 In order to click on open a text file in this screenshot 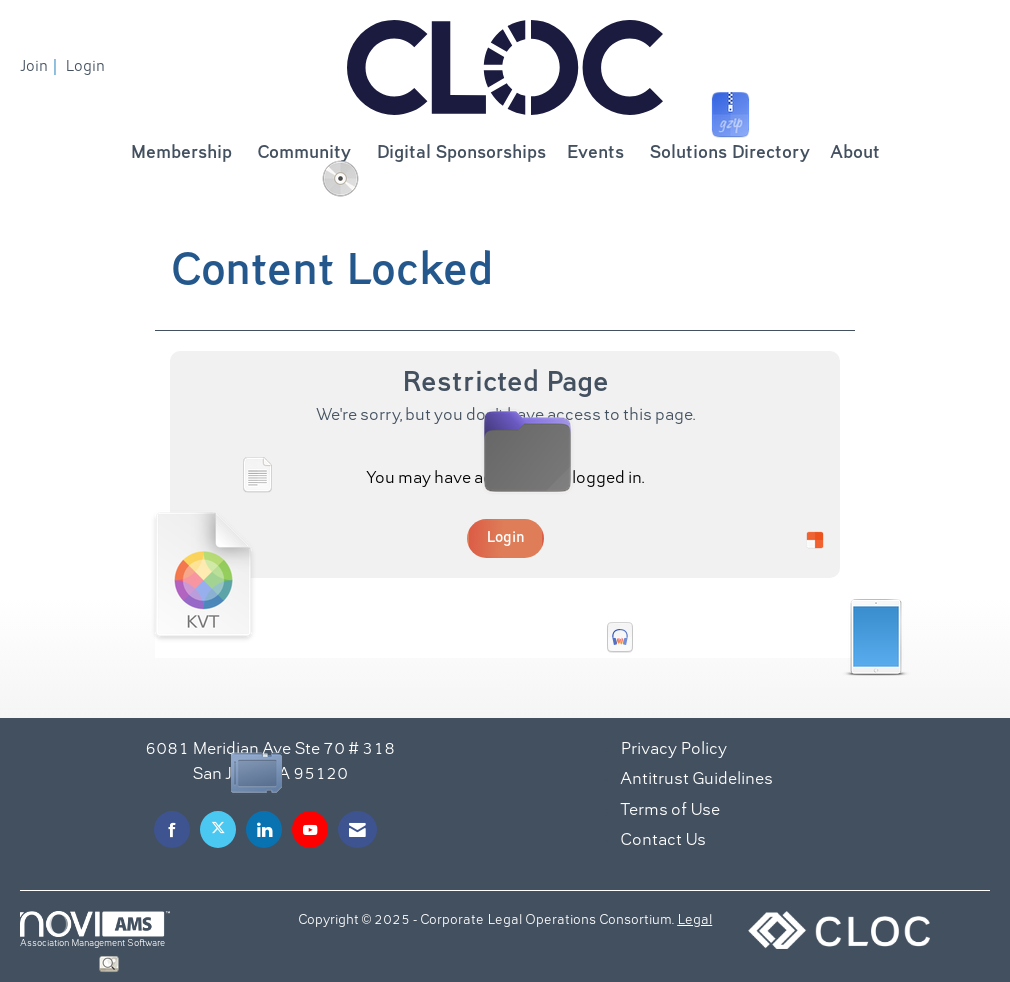, I will do `click(257, 474)`.